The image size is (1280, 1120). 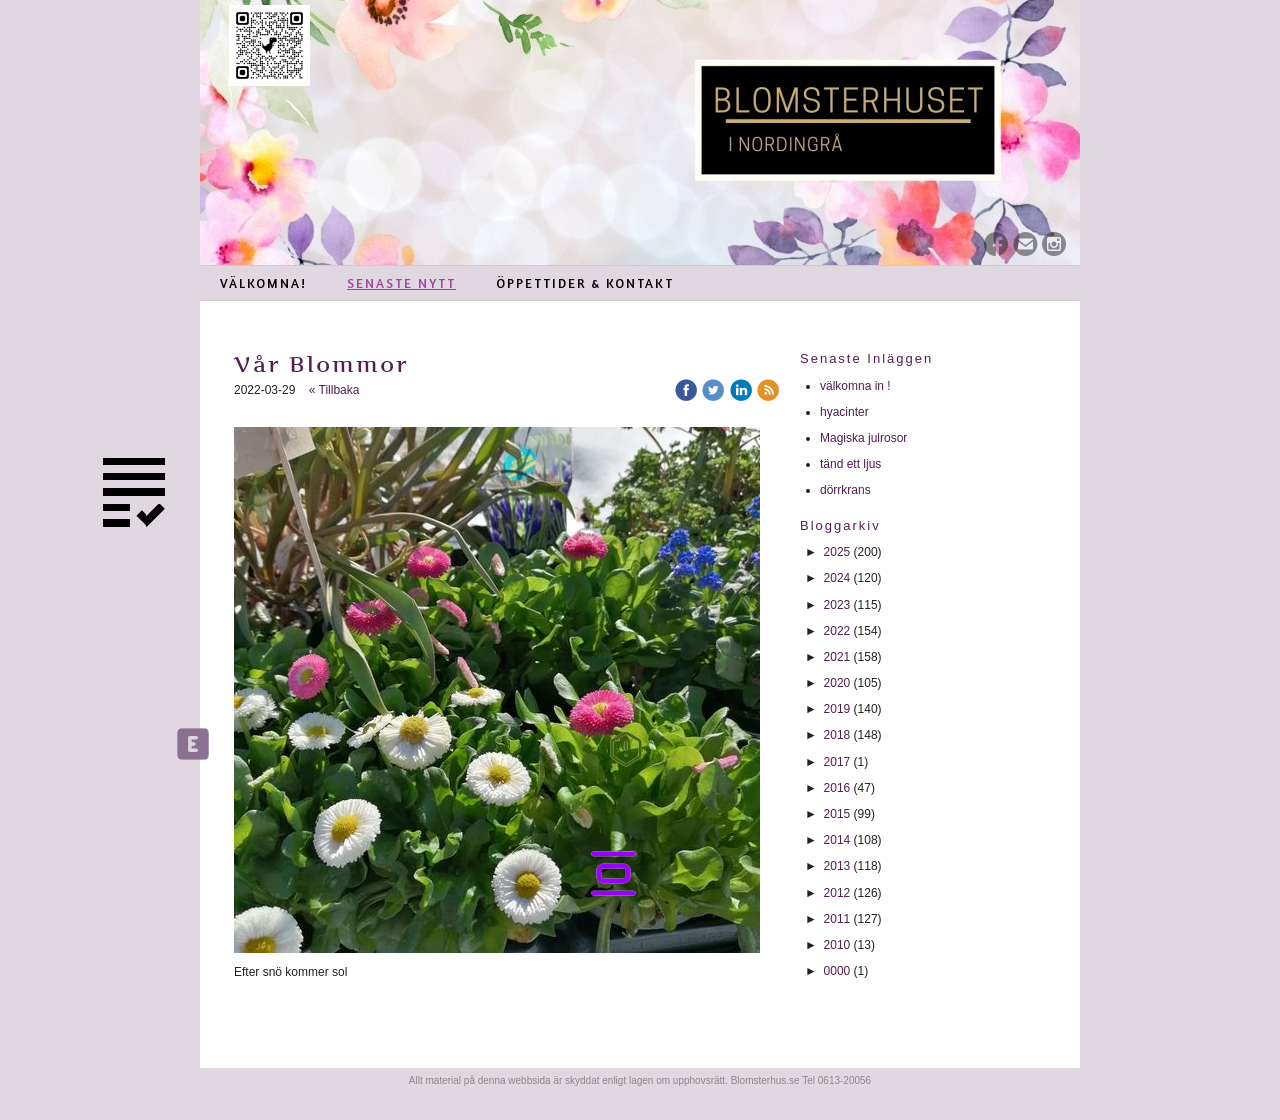 I want to click on distribute elements evenly horizontally, so click(x=613, y=873).